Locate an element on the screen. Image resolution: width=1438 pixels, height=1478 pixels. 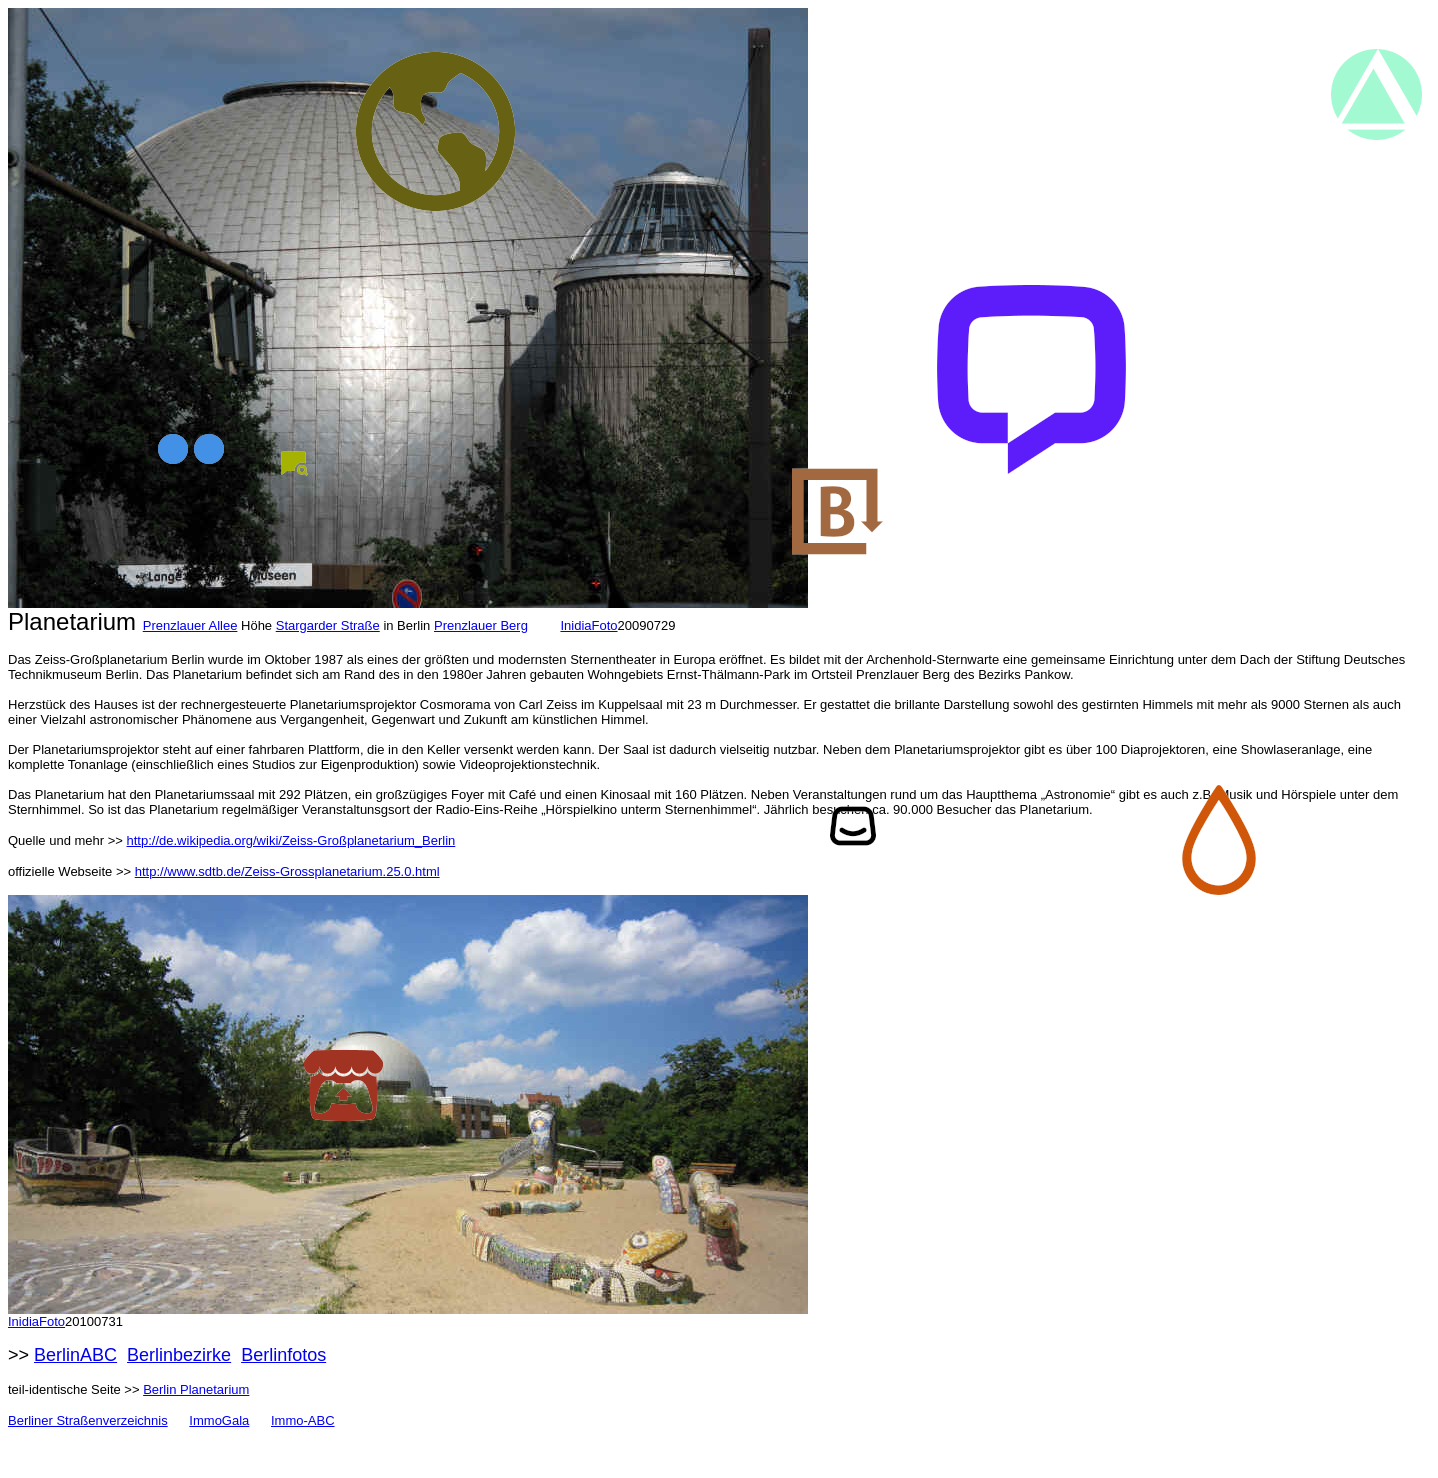
search through chat messages is located at coordinates (293, 462).